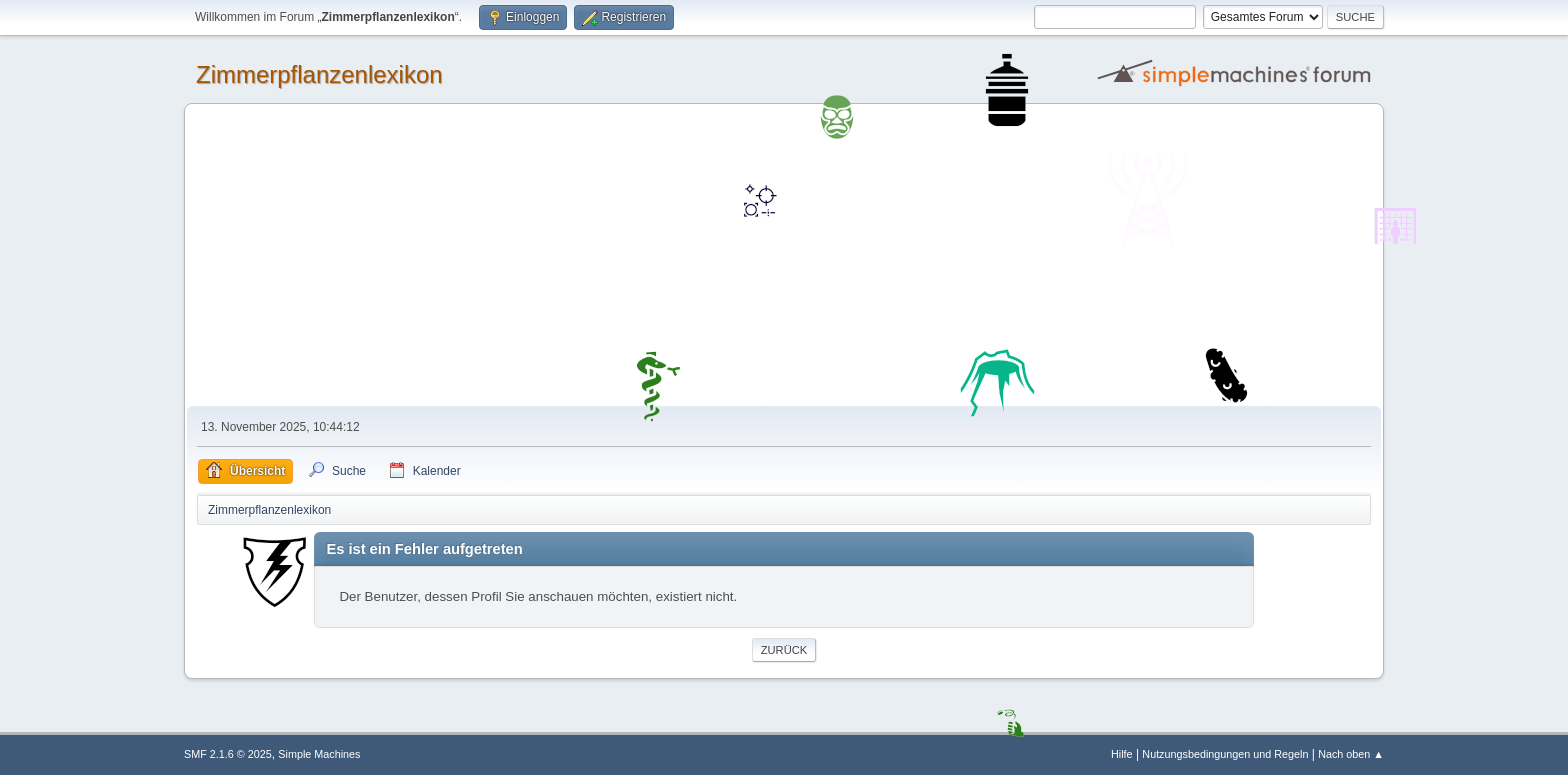 The height and width of the screenshot is (775, 1568). I want to click on select pickle as a food item or ingredient, so click(1226, 375).